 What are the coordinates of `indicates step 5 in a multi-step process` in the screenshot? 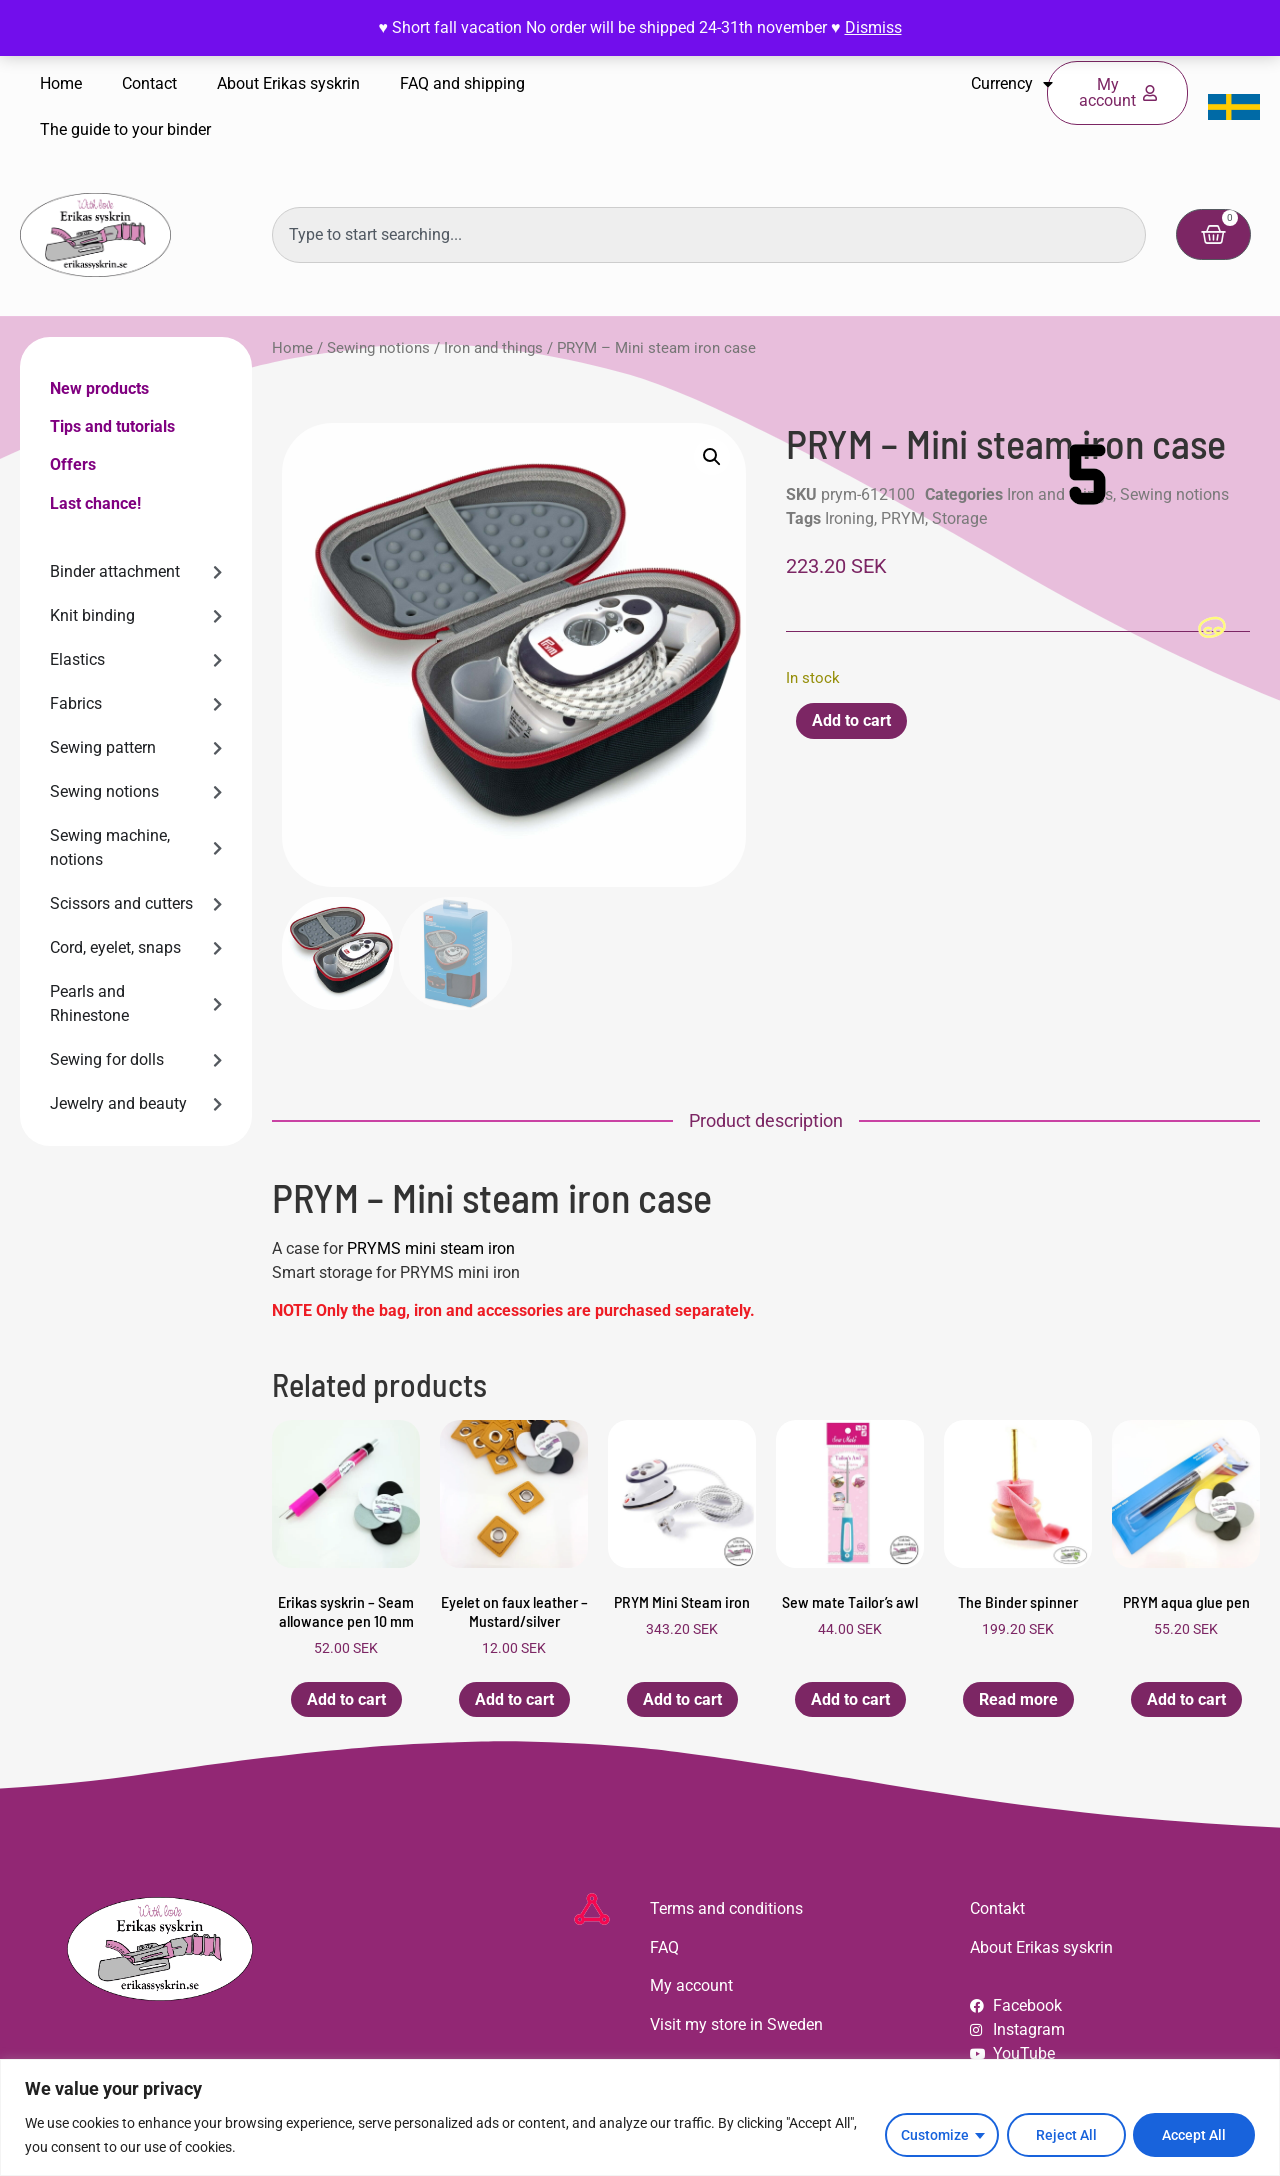 It's located at (1087, 474).